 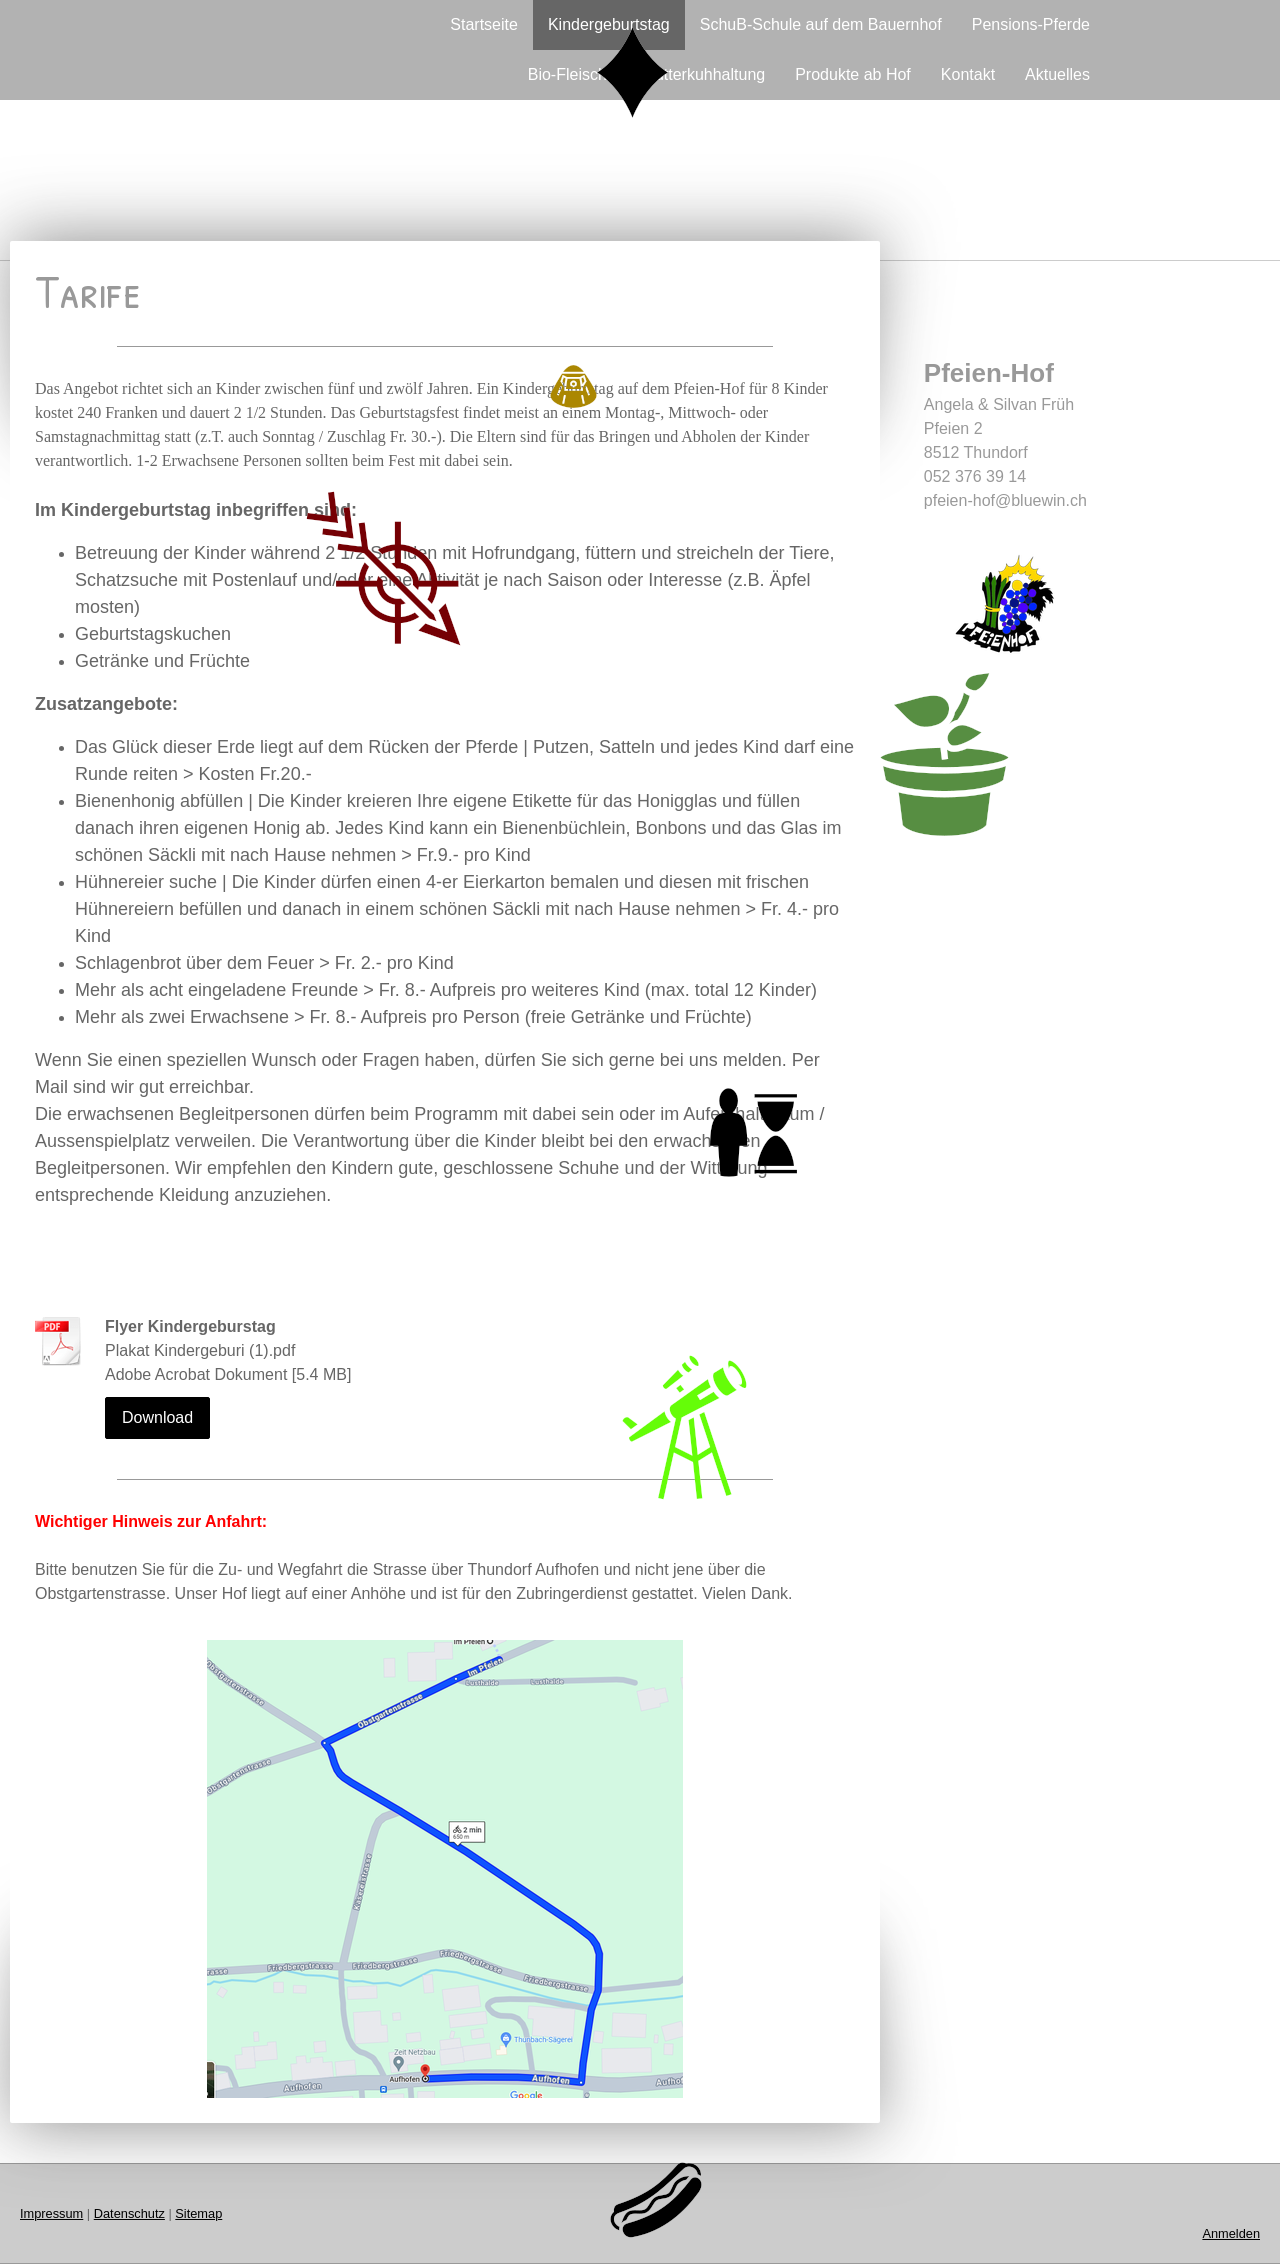 What do you see at coordinates (753, 1132) in the screenshot?
I see `view player's time spent in game` at bounding box center [753, 1132].